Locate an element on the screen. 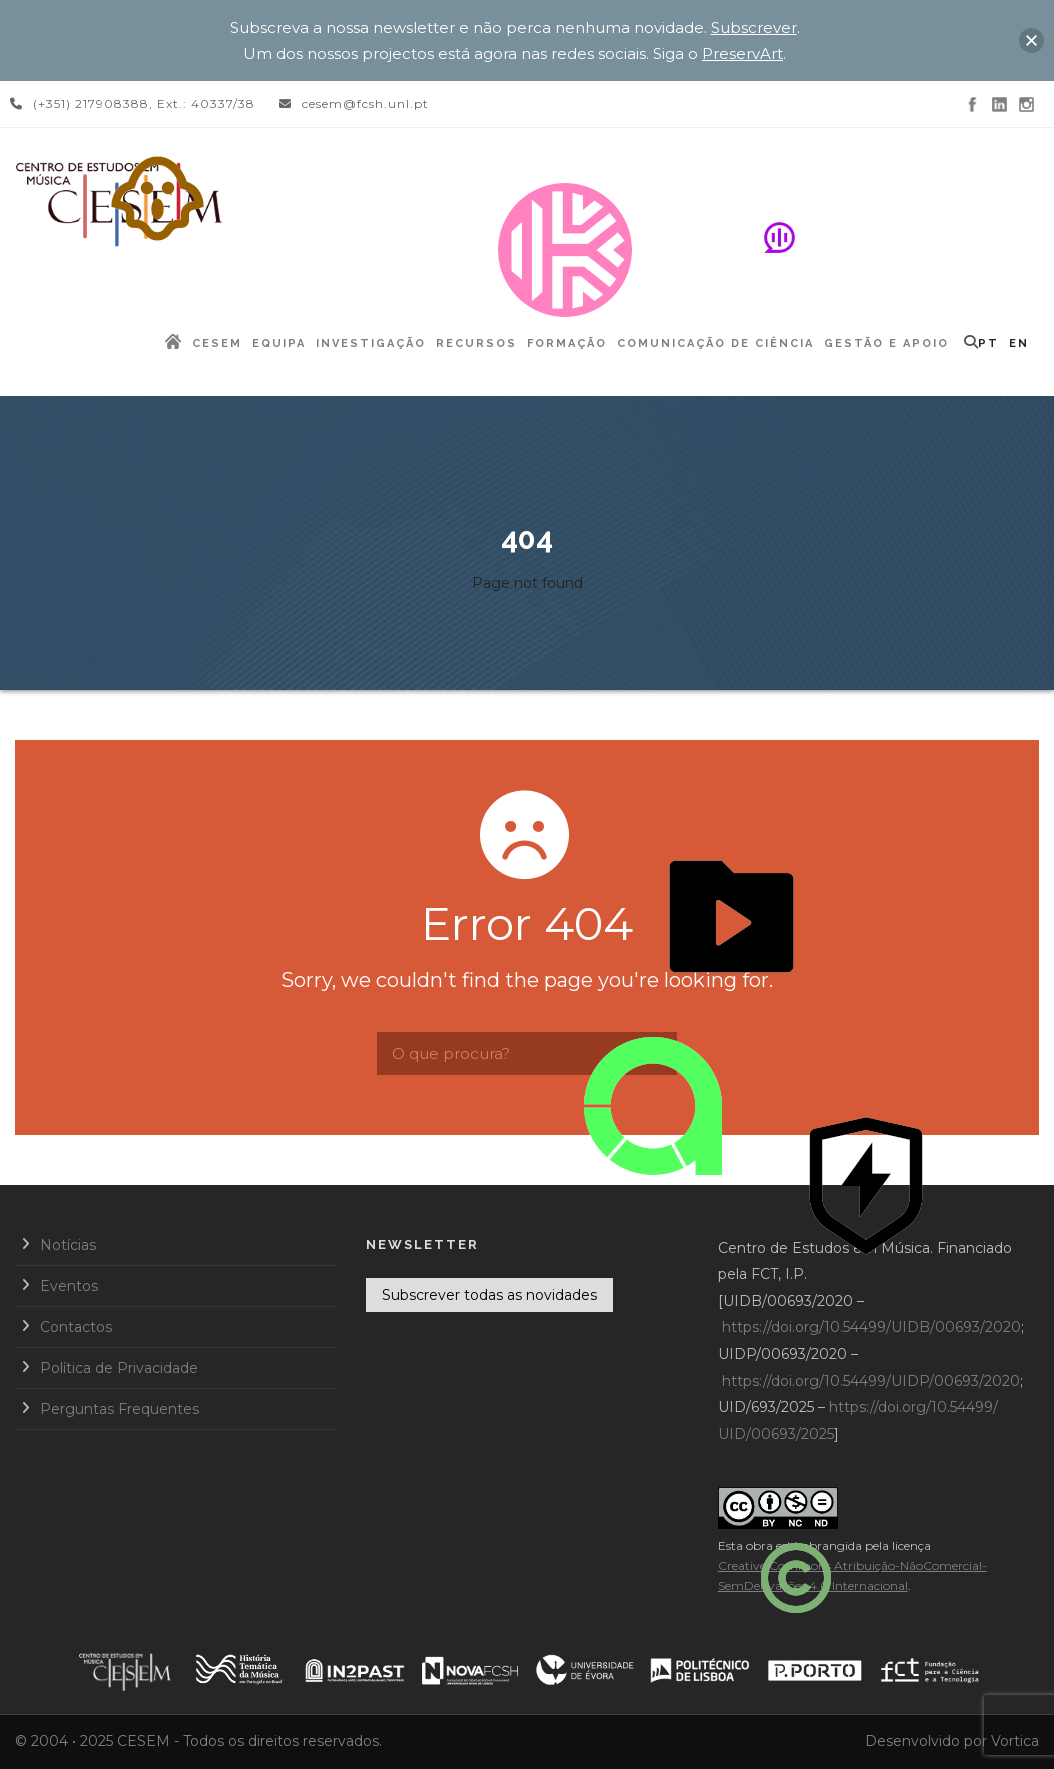  ghost mode or incognito status indicator is located at coordinates (157, 198).